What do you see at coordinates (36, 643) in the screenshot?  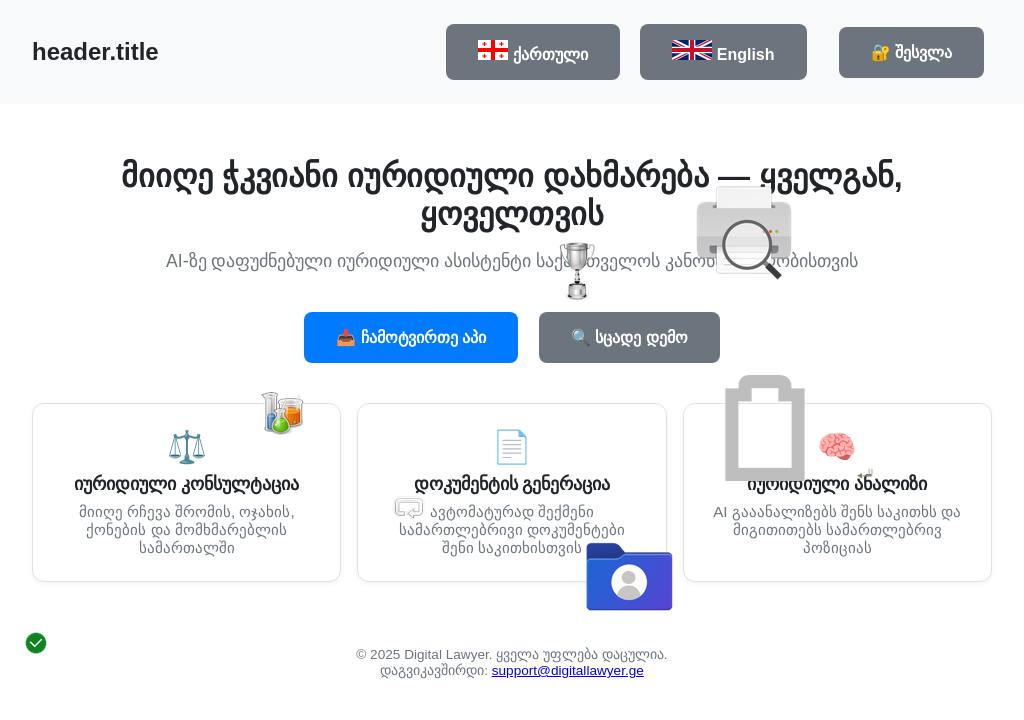 I see `indicates file has been successfully synced` at bounding box center [36, 643].